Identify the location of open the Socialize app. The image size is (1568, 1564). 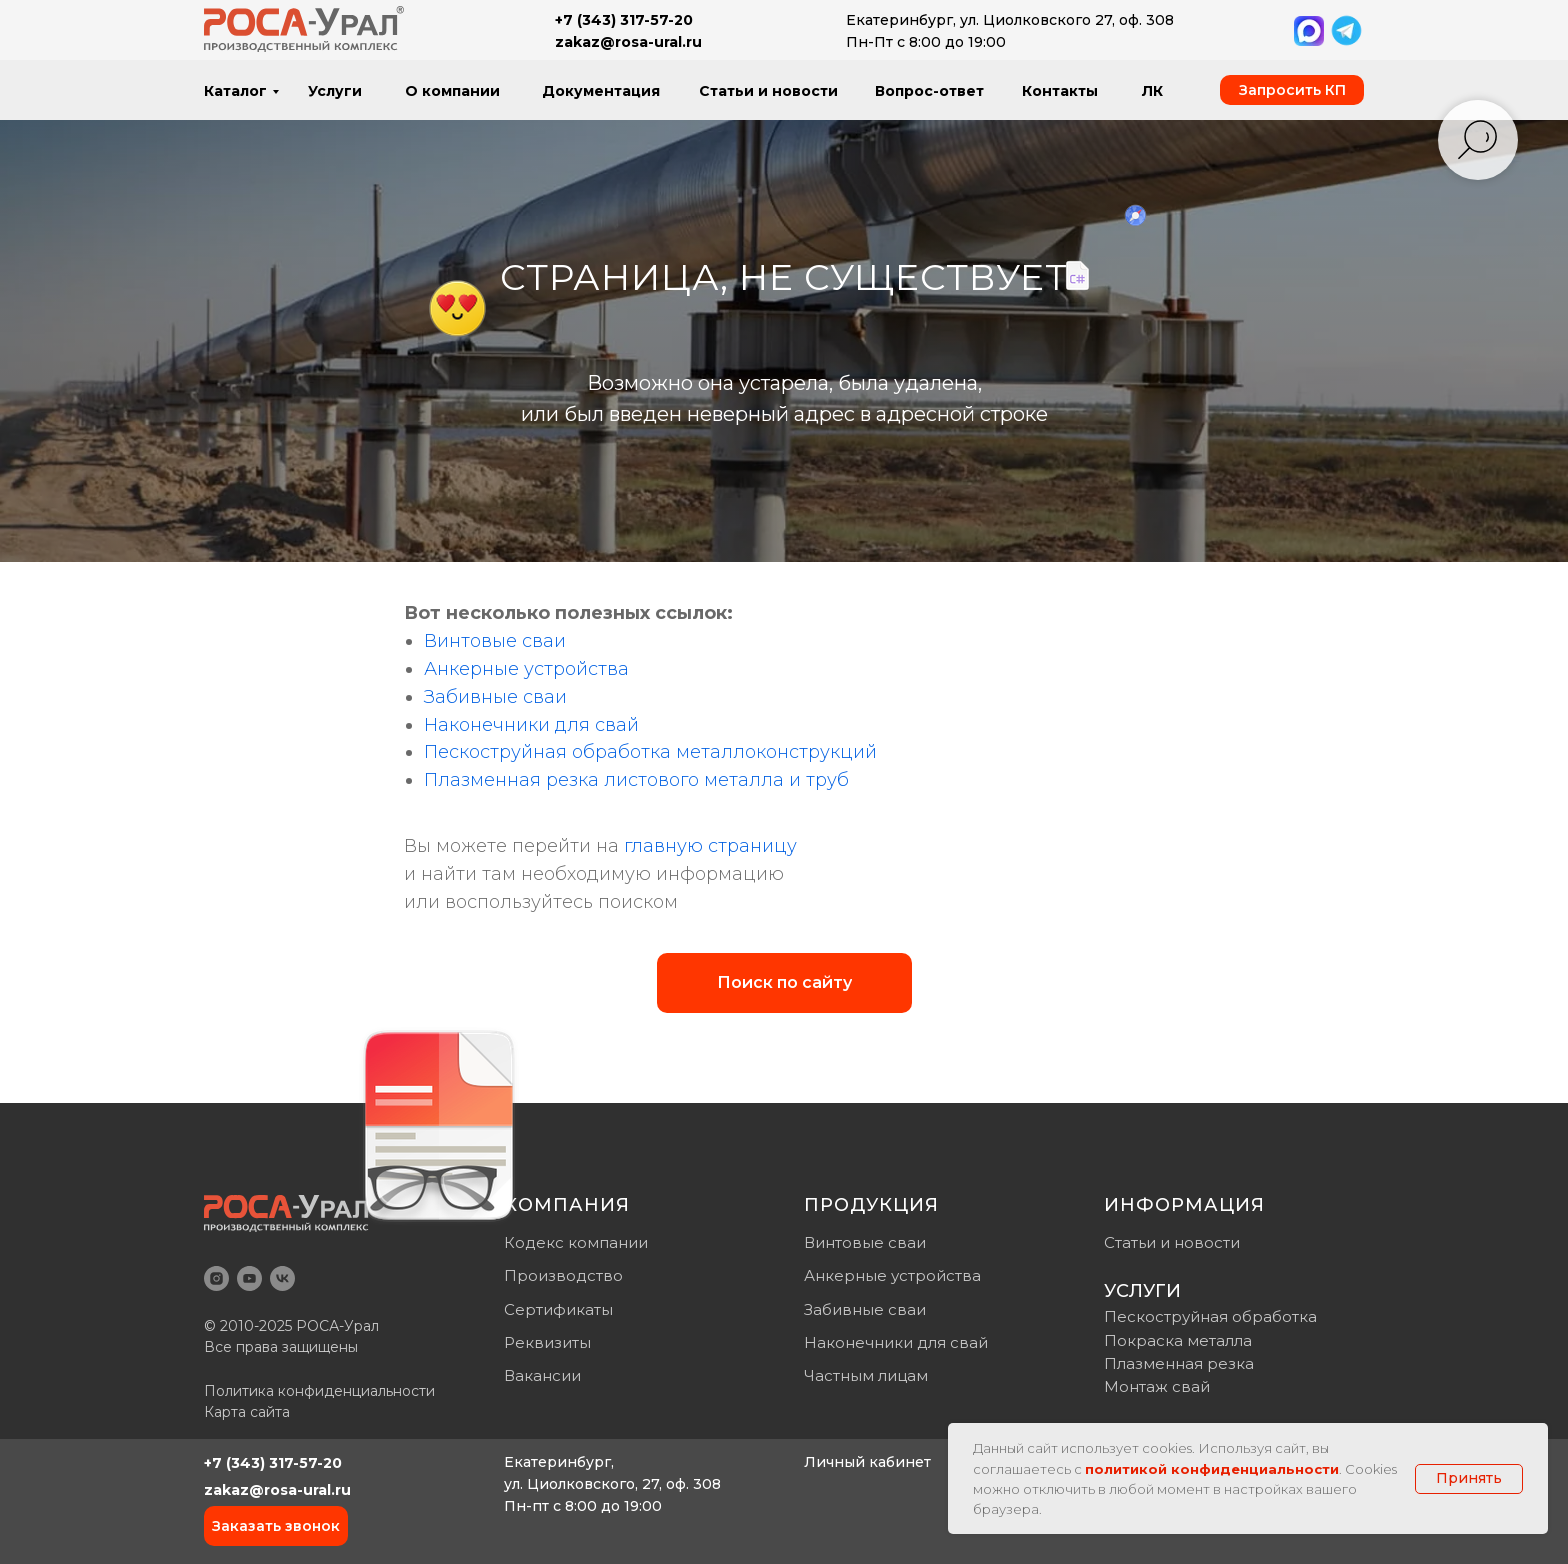
(457, 308).